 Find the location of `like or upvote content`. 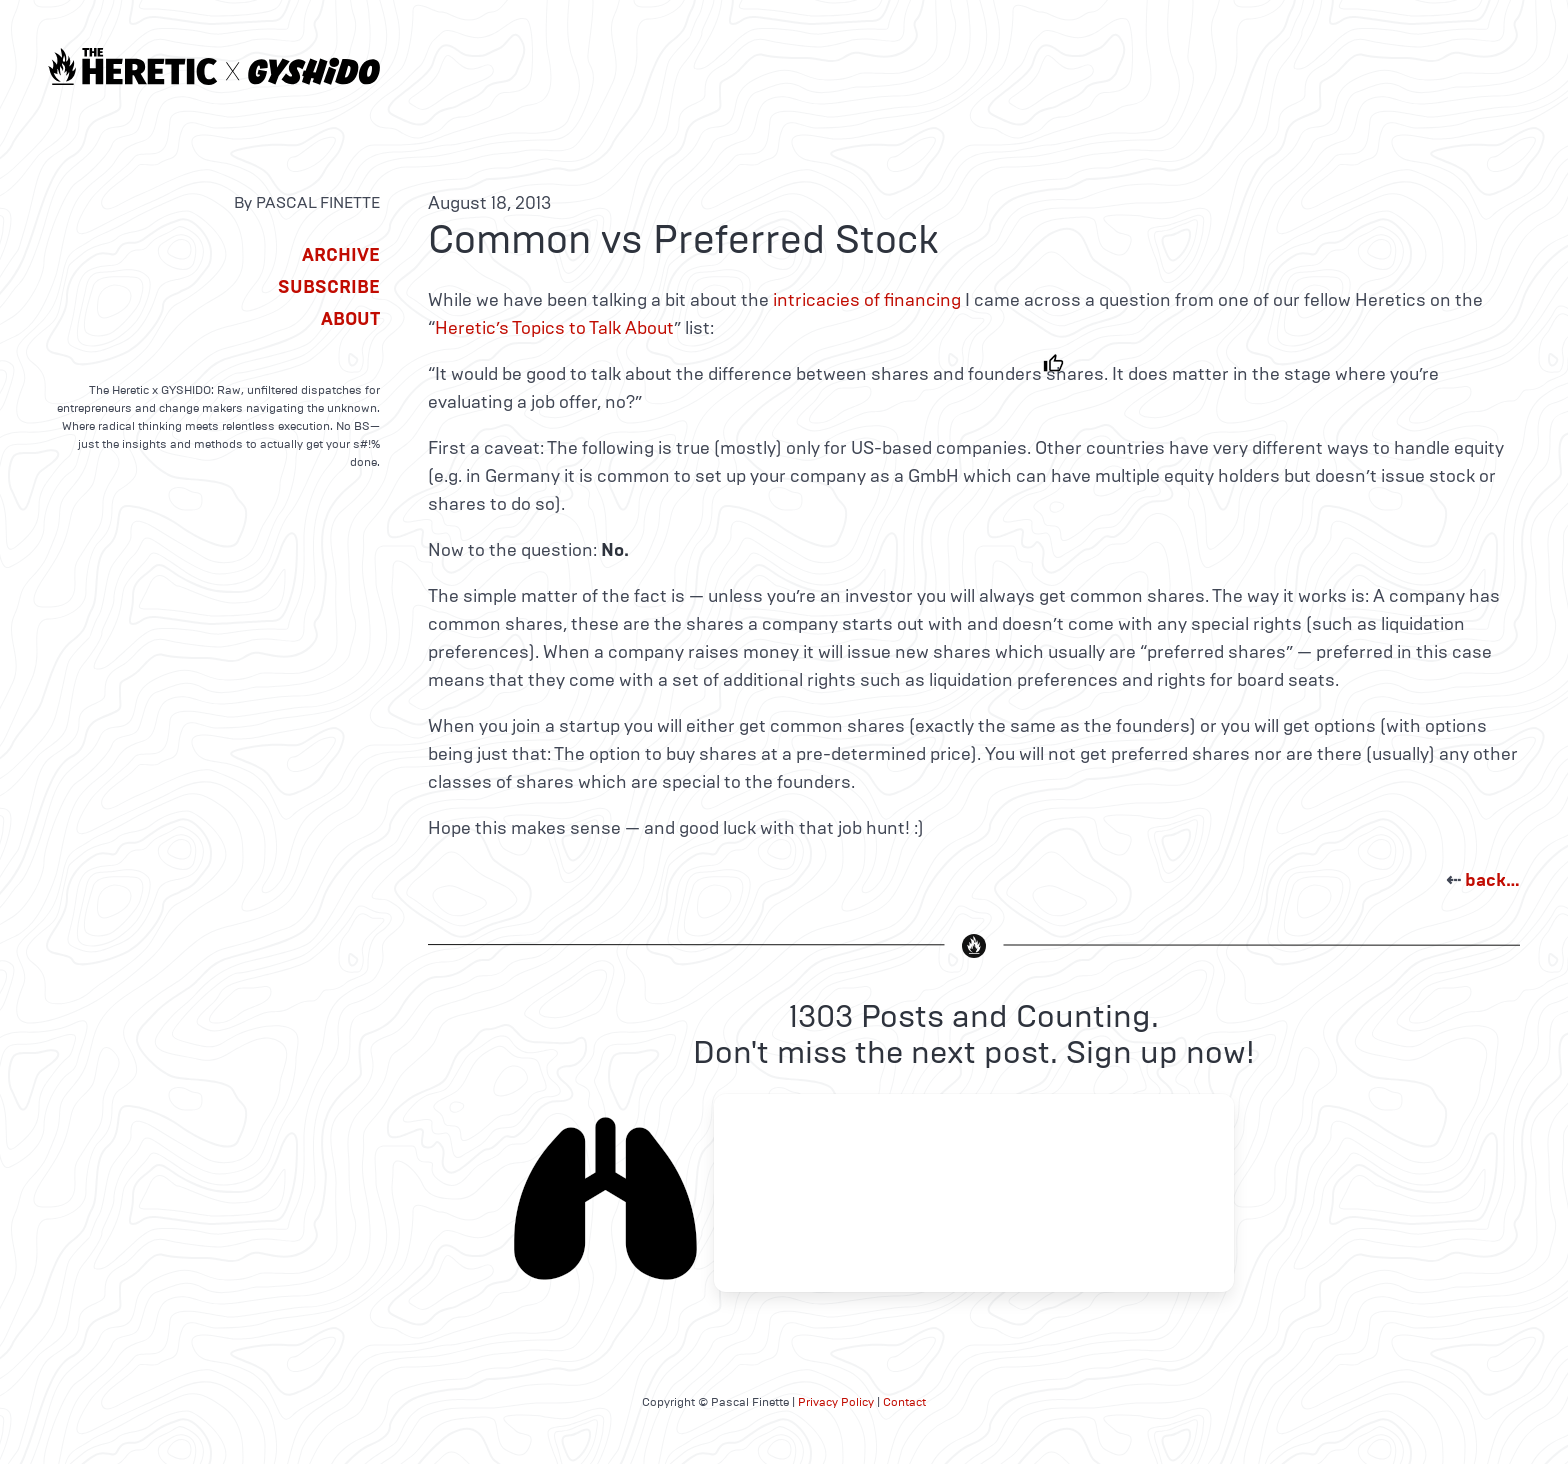

like or upvote content is located at coordinates (1053, 363).